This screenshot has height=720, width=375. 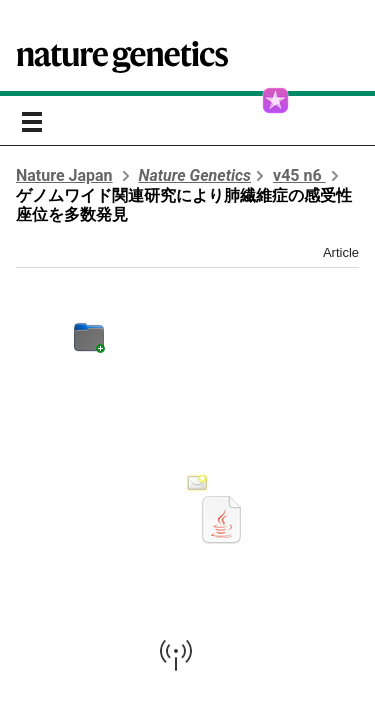 What do you see at coordinates (221, 519) in the screenshot?
I see `a java source code file` at bounding box center [221, 519].